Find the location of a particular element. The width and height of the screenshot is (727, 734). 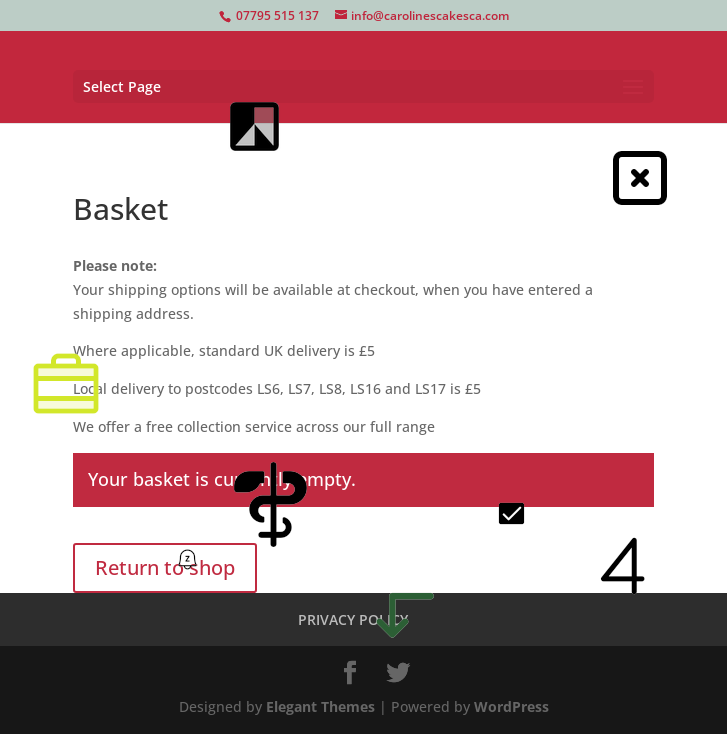

access medical or healthcare services is located at coordinates (273, 504).